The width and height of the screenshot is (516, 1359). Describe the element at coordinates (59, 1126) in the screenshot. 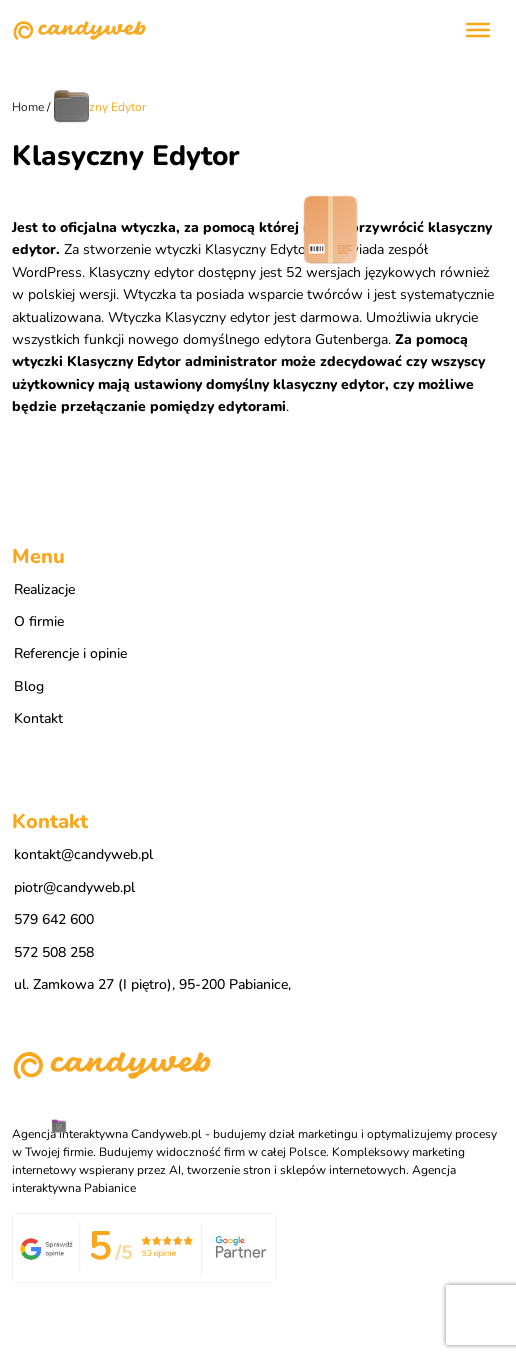

I see `open documents folder` at that location.